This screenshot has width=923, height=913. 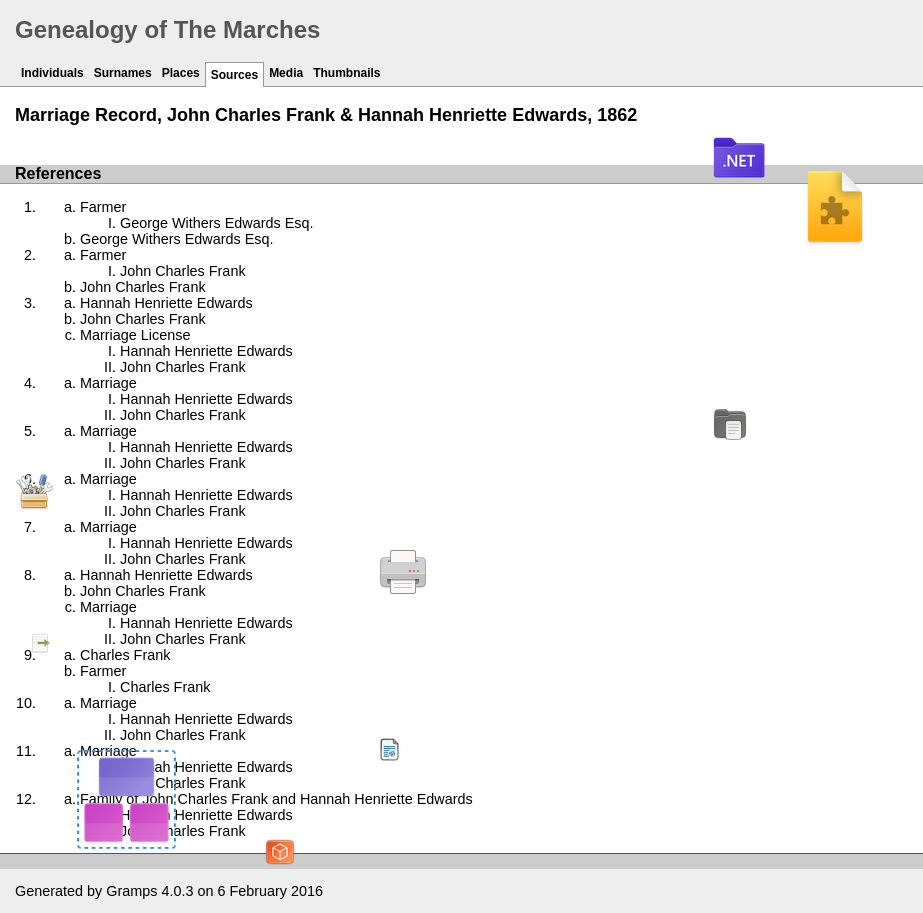 What do you see at coordinates (730, 424) in the screenshot?
I see `open a document from file browser` at bounding box center [730, 424].